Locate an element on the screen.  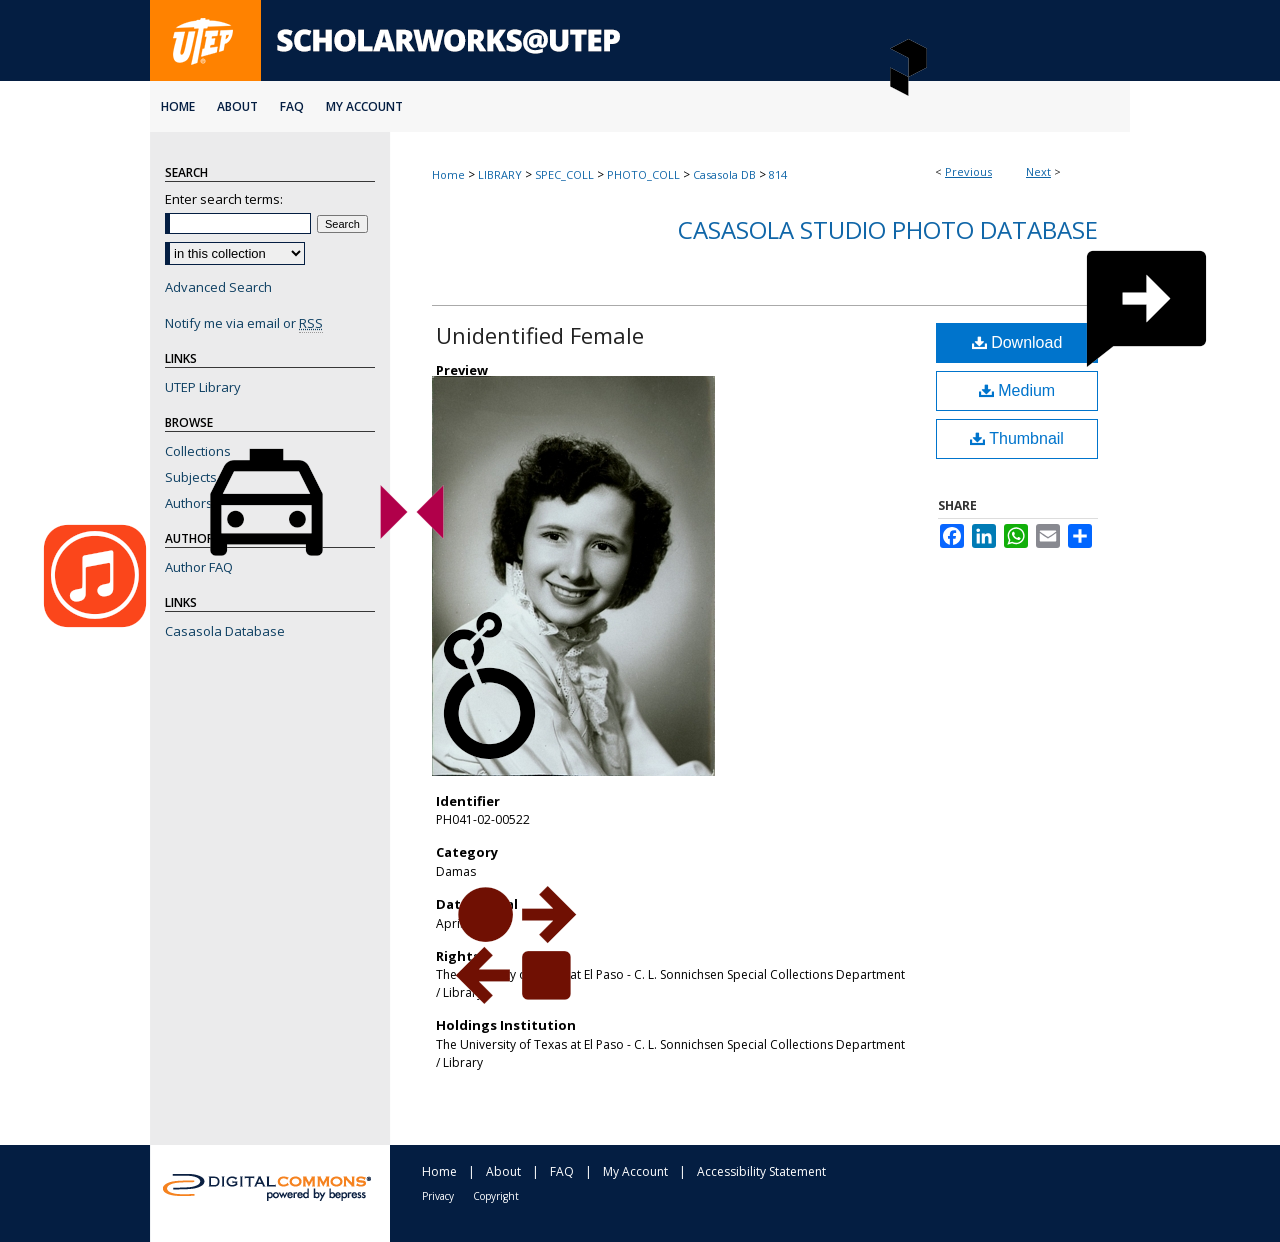
forward a chat message is located at coordinates (1146, 304).